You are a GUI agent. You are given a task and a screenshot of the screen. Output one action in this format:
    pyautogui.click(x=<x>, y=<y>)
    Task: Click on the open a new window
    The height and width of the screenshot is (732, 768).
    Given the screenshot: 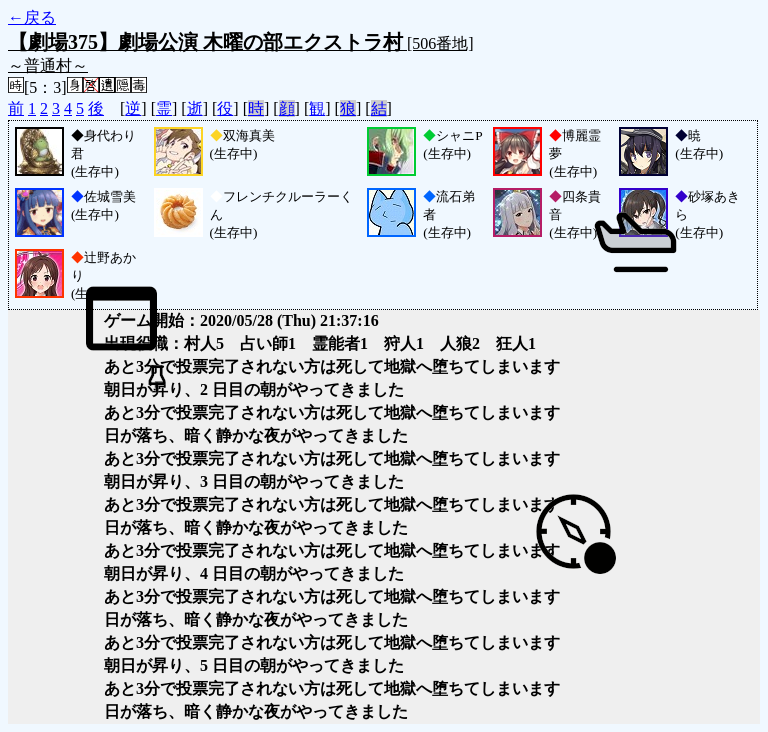 What is the action you would take?
    pyautogui.click(x=121, y=318)
    